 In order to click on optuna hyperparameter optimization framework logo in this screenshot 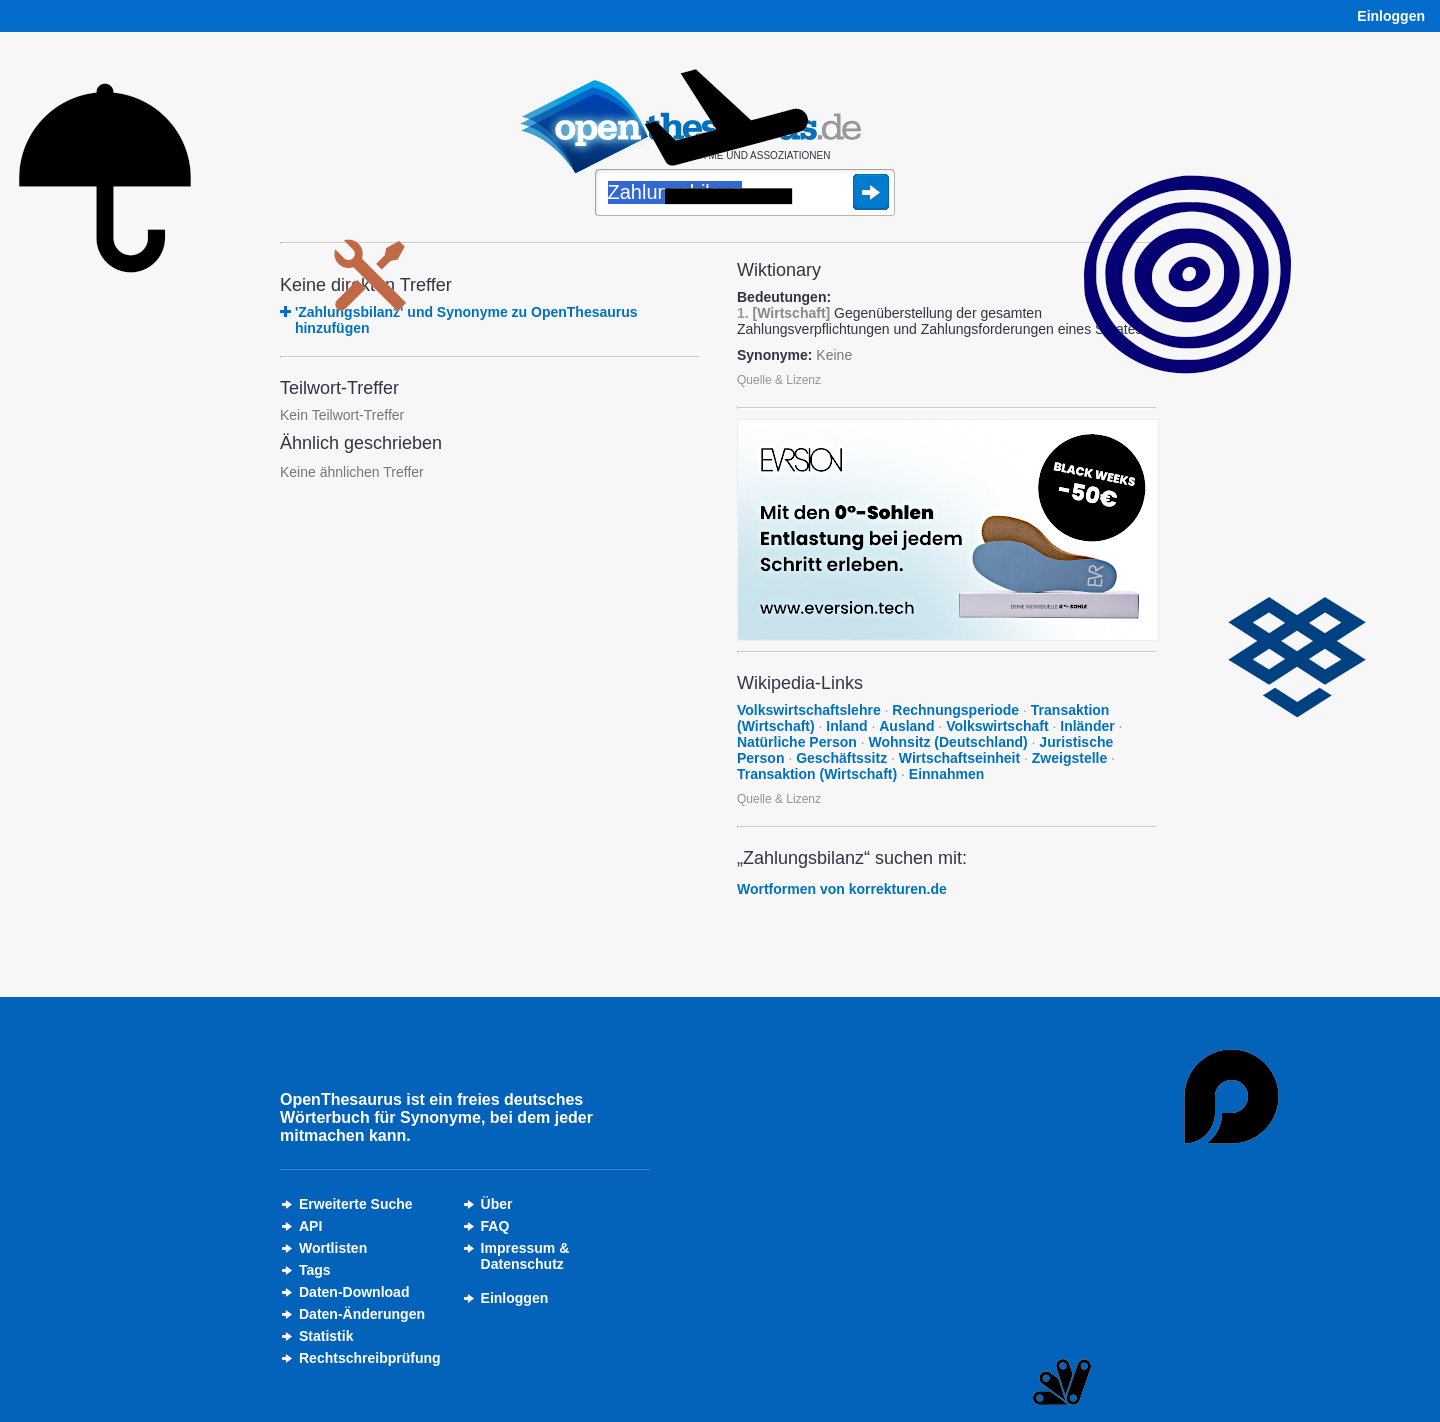, I will do `click(1187, 274)`.